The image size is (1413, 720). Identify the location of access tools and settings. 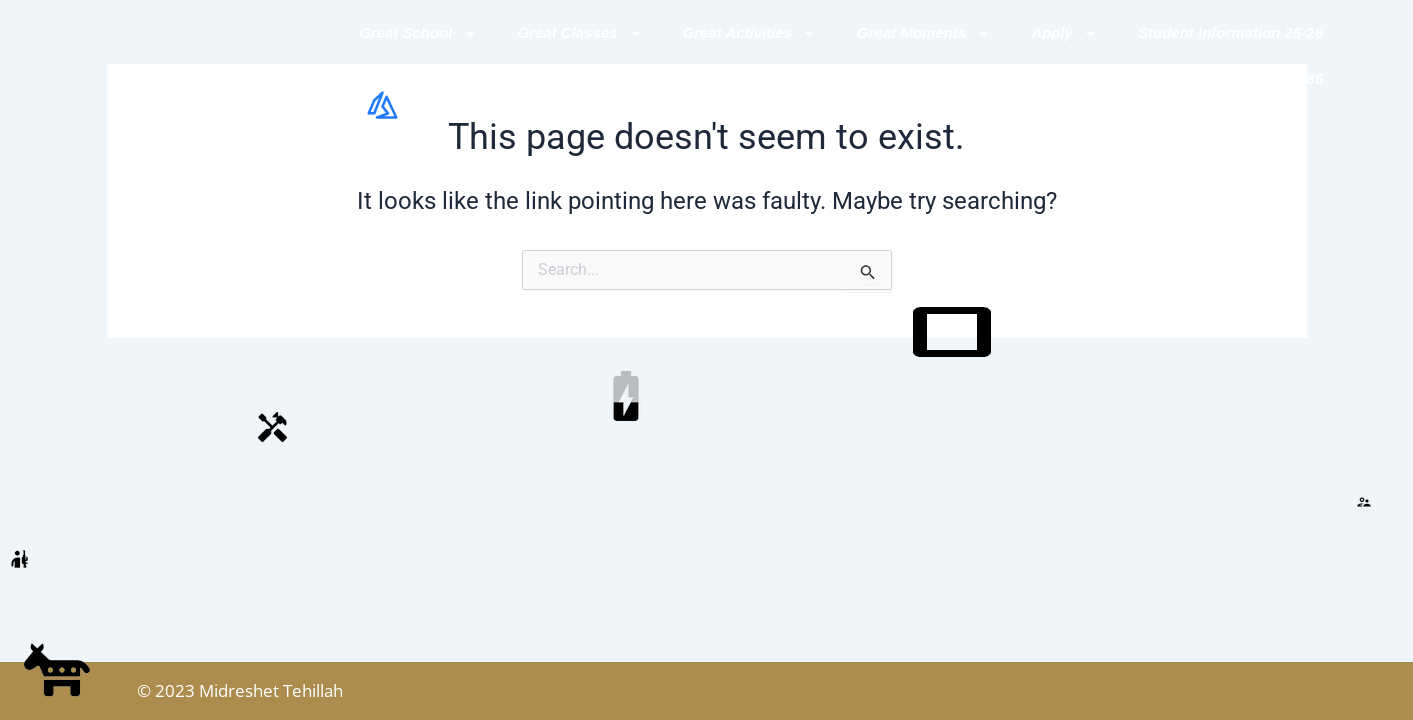
(272, 427).